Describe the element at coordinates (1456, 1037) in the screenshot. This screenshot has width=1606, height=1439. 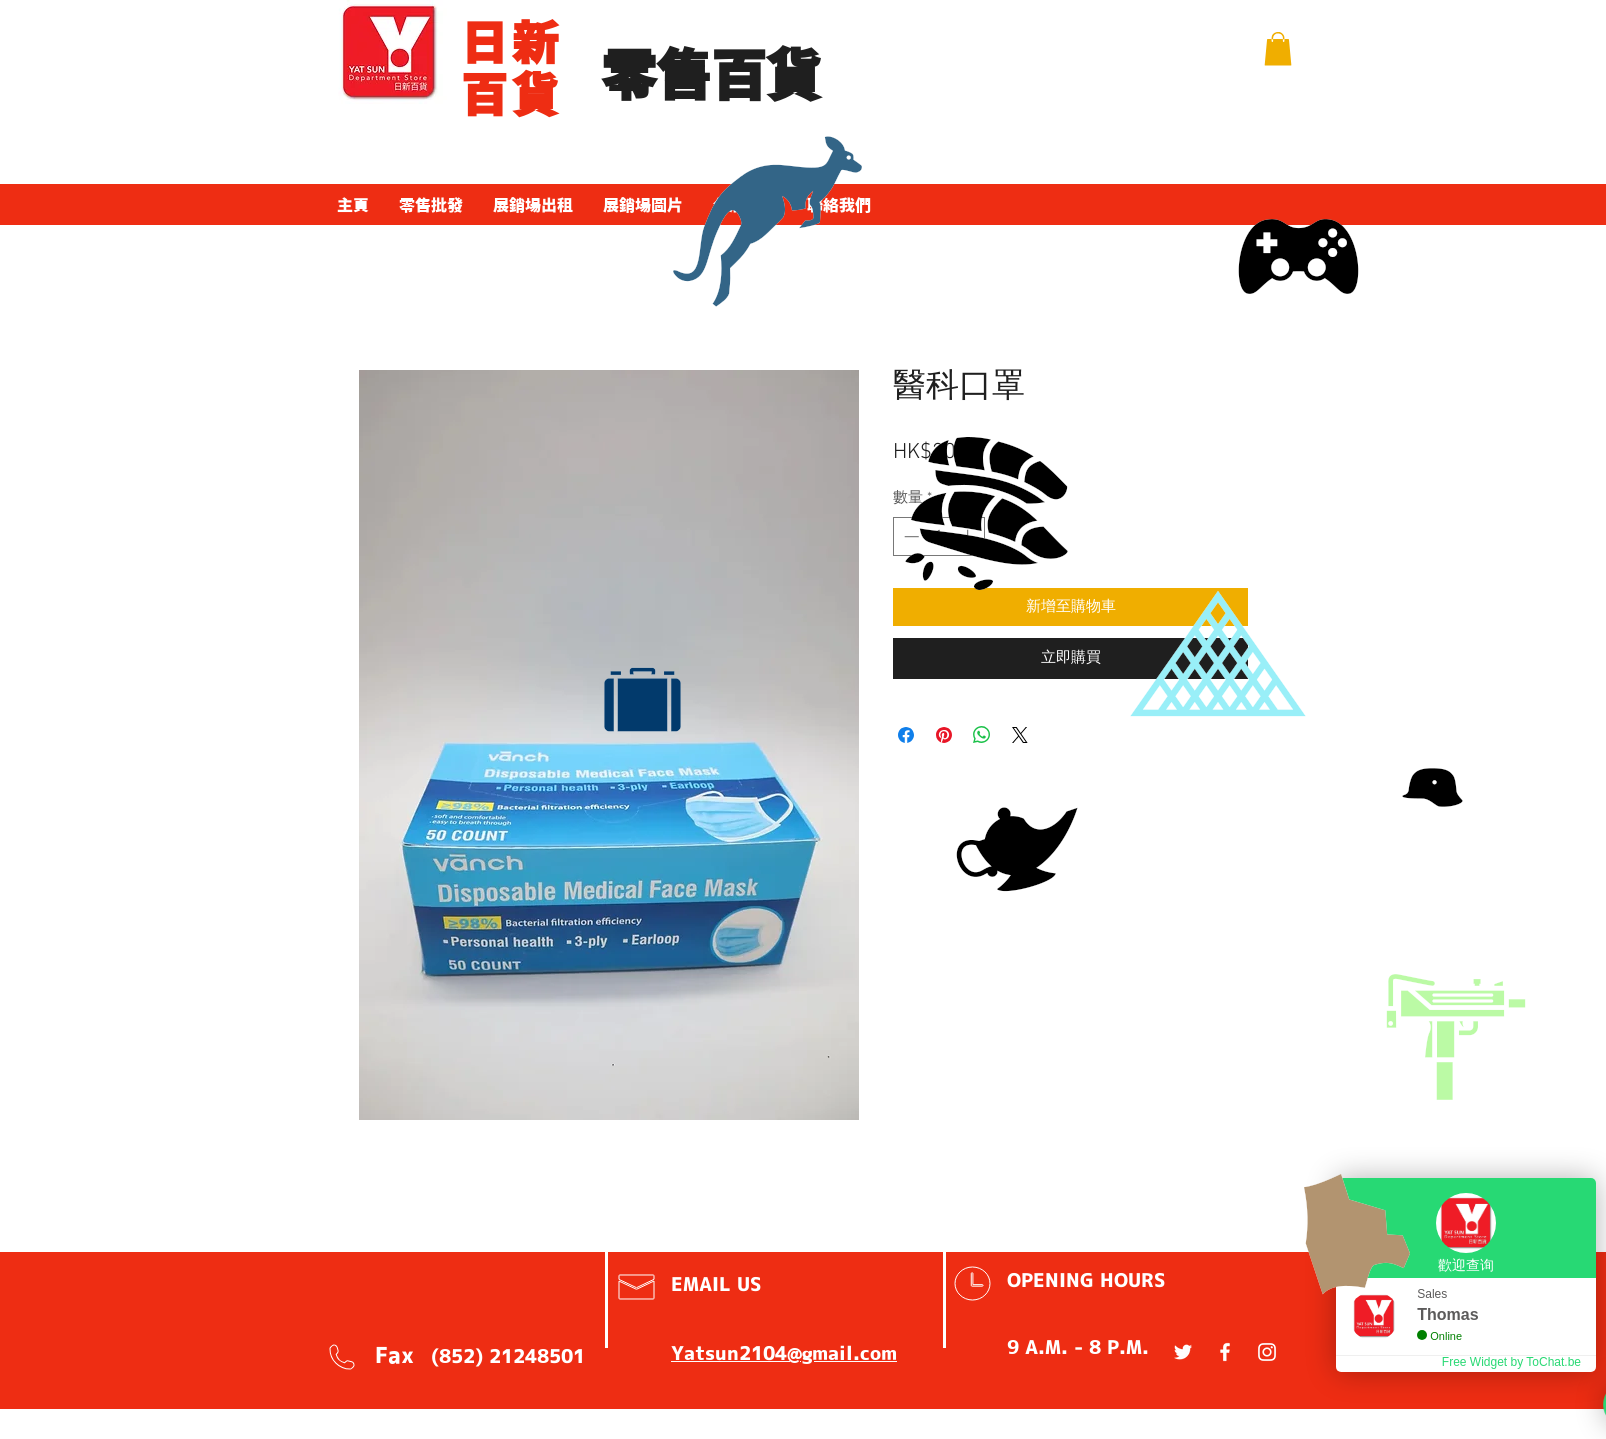
I see `select submachine gun weapon in game` at that location.